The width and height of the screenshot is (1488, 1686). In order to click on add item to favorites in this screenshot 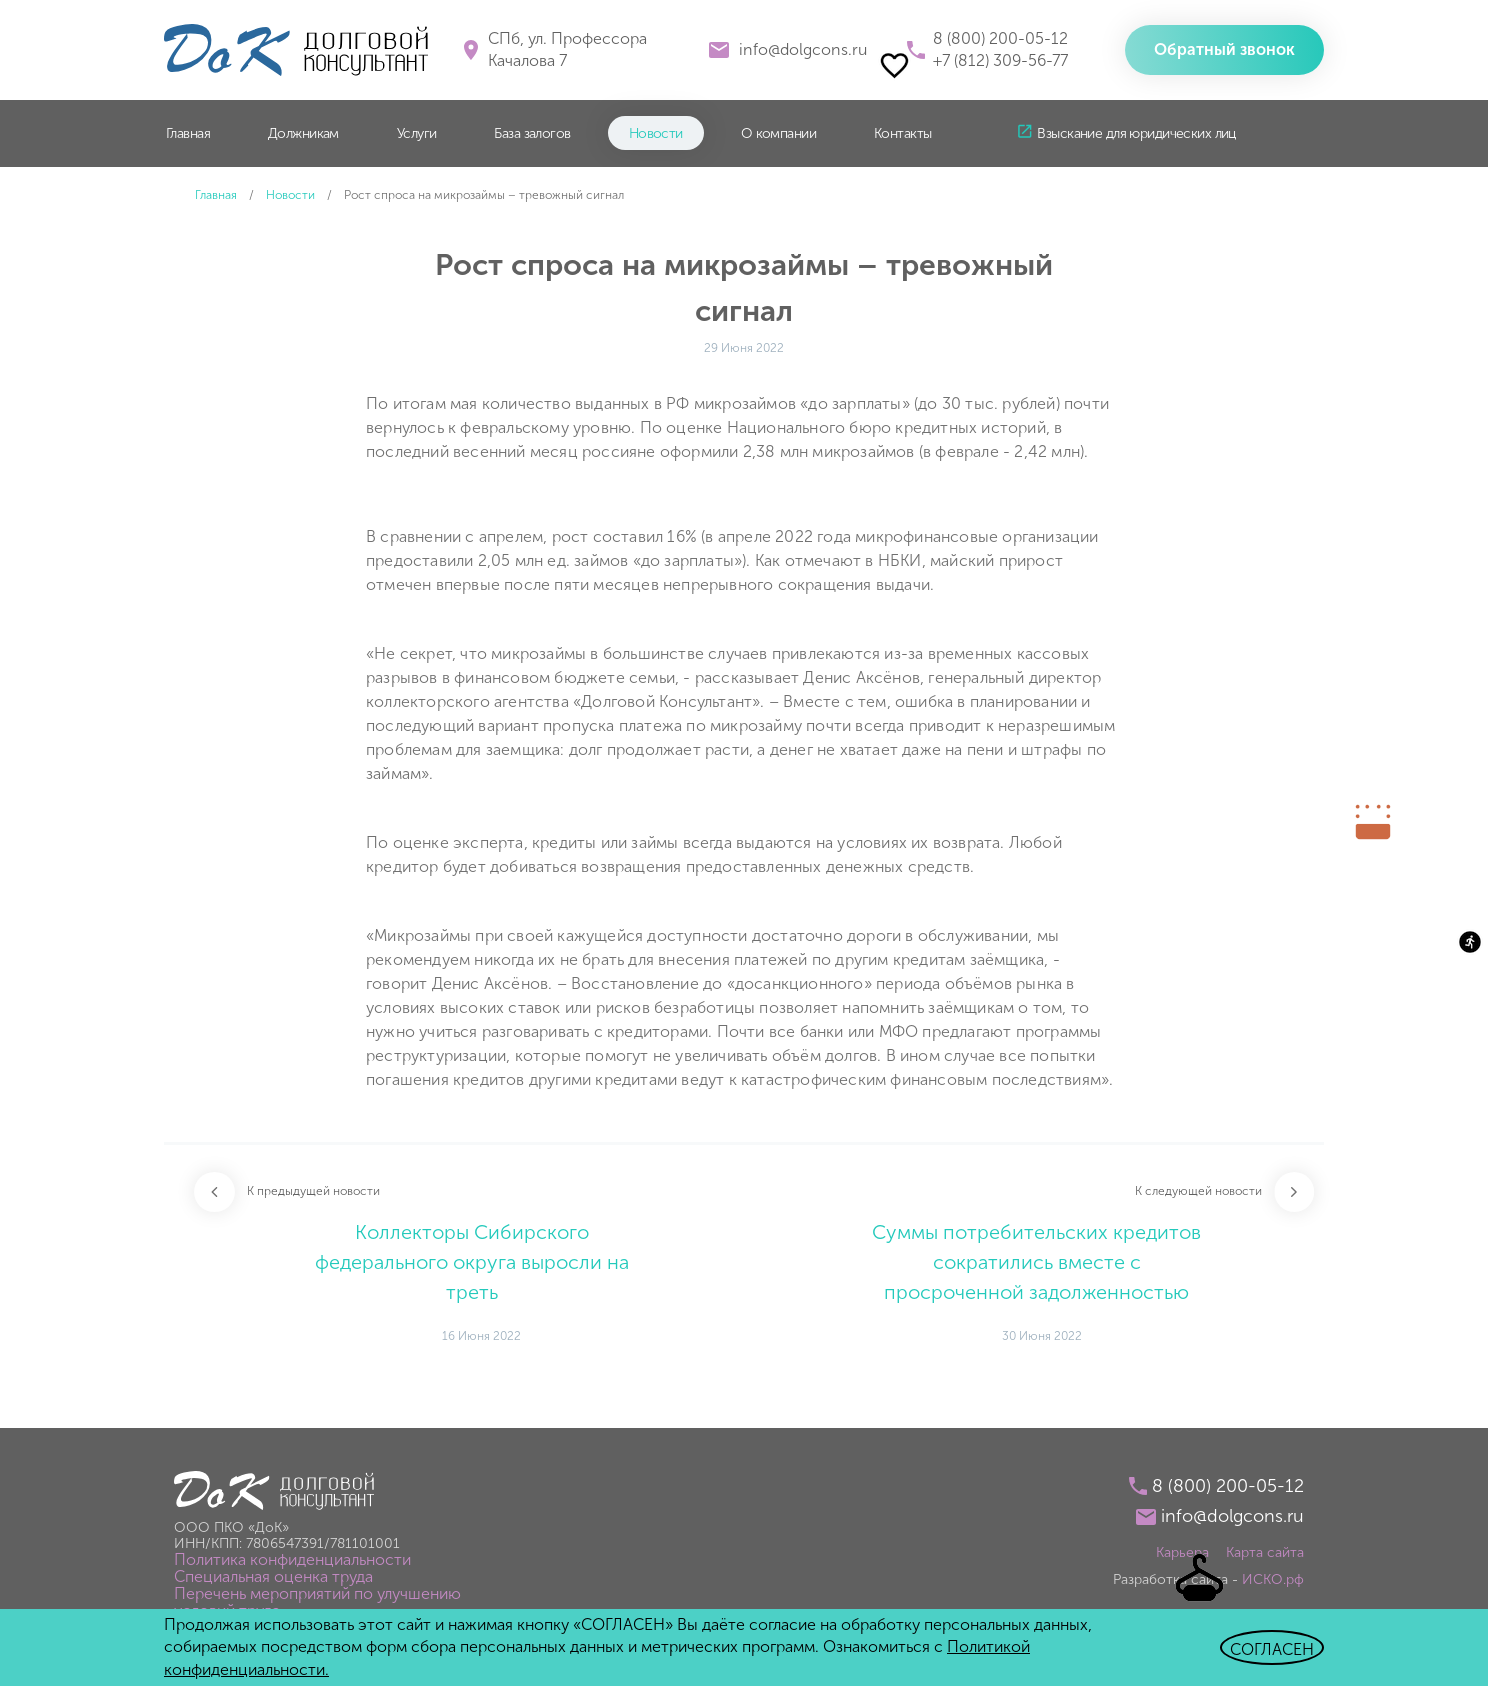, I will do `click(894, 65)`.